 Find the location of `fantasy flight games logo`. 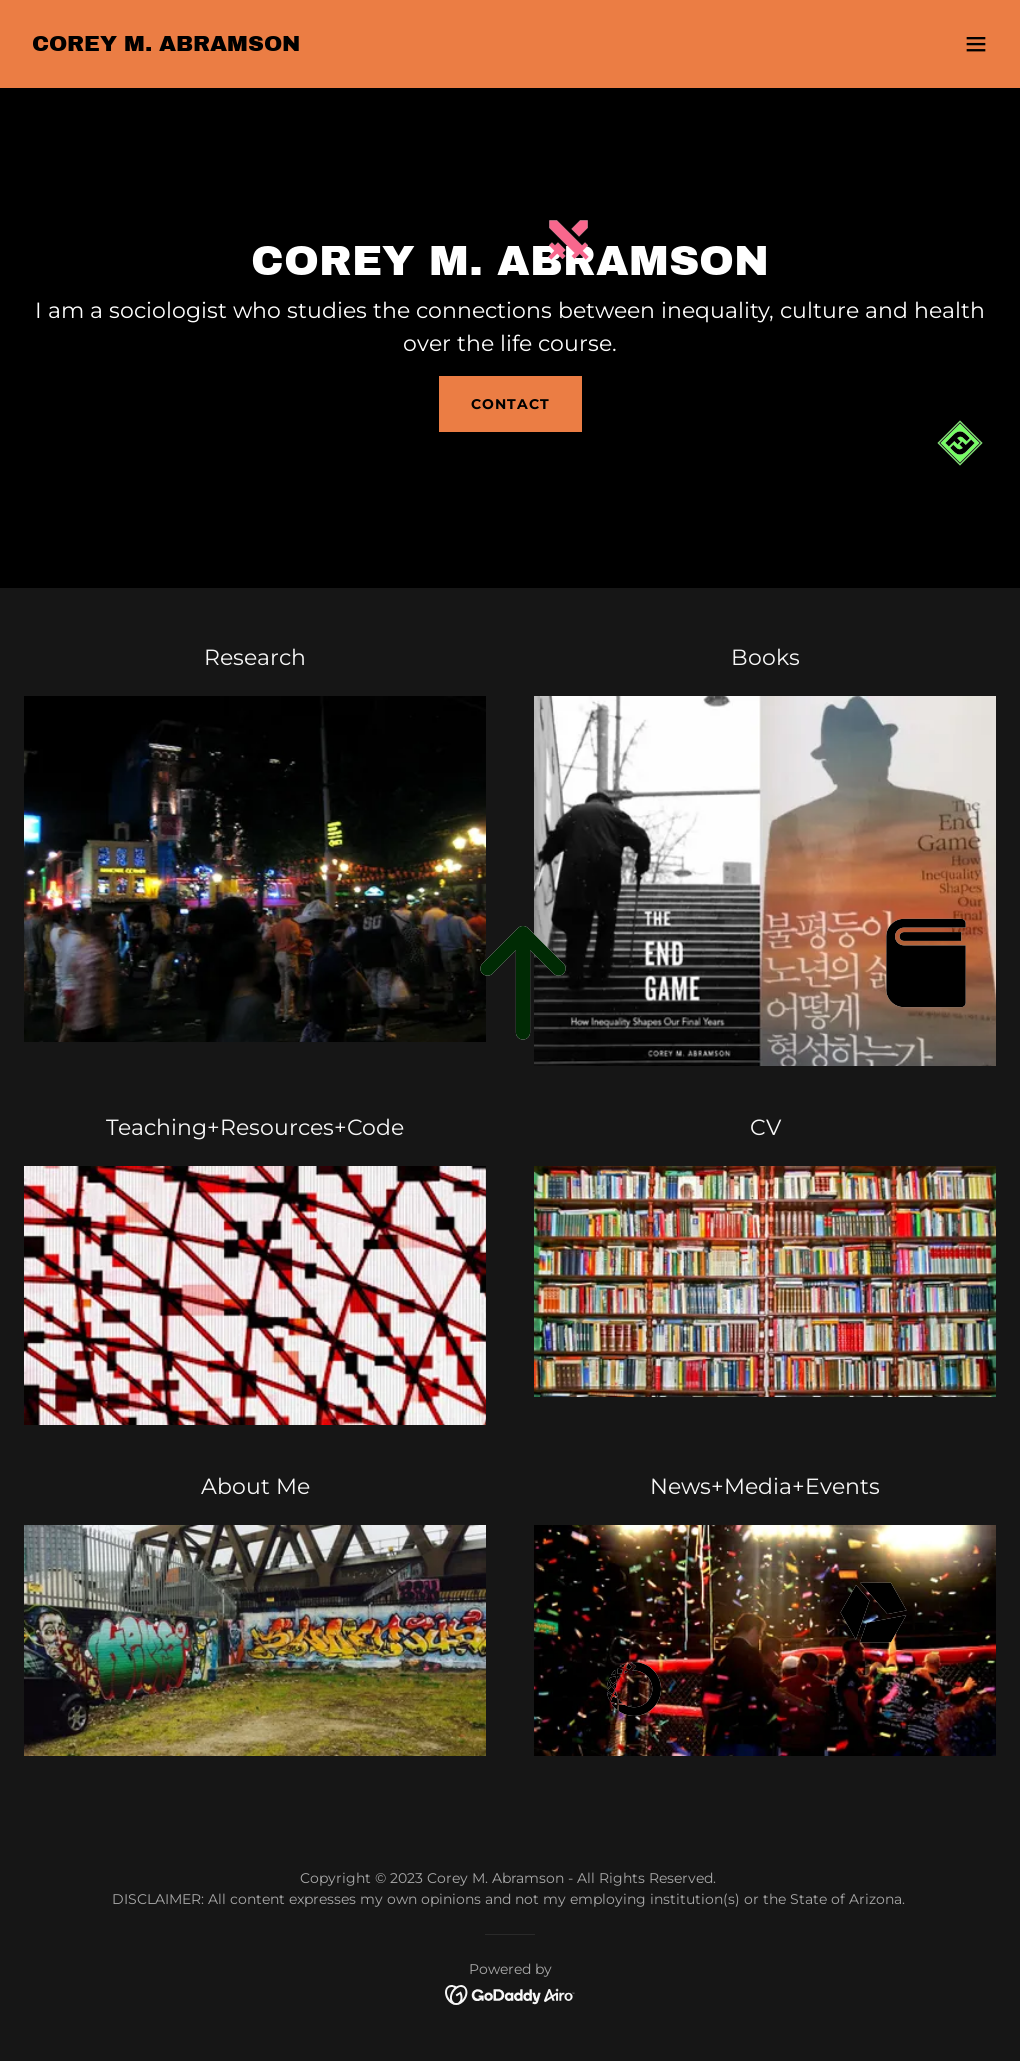

fantasy flight games logo is located at coordinates (960, 443).